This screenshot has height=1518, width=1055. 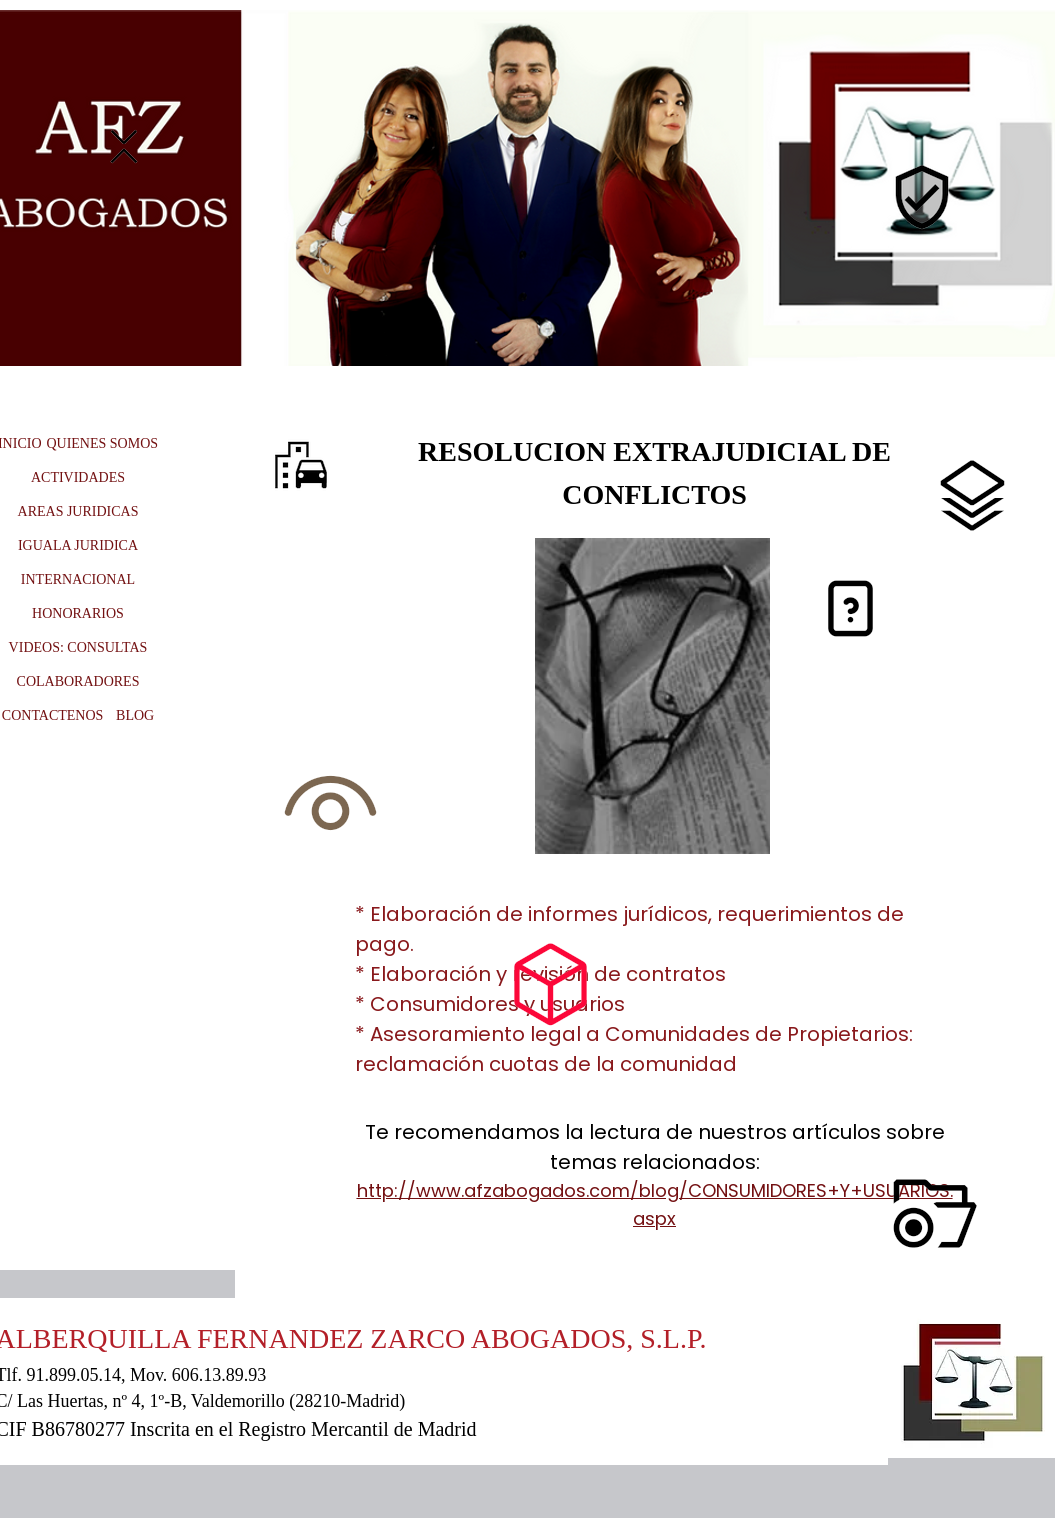 What do you see at coordinates (124, 146) in the screenshot?
I see `collapse or fold code sections` at bounding box center [124, 146].